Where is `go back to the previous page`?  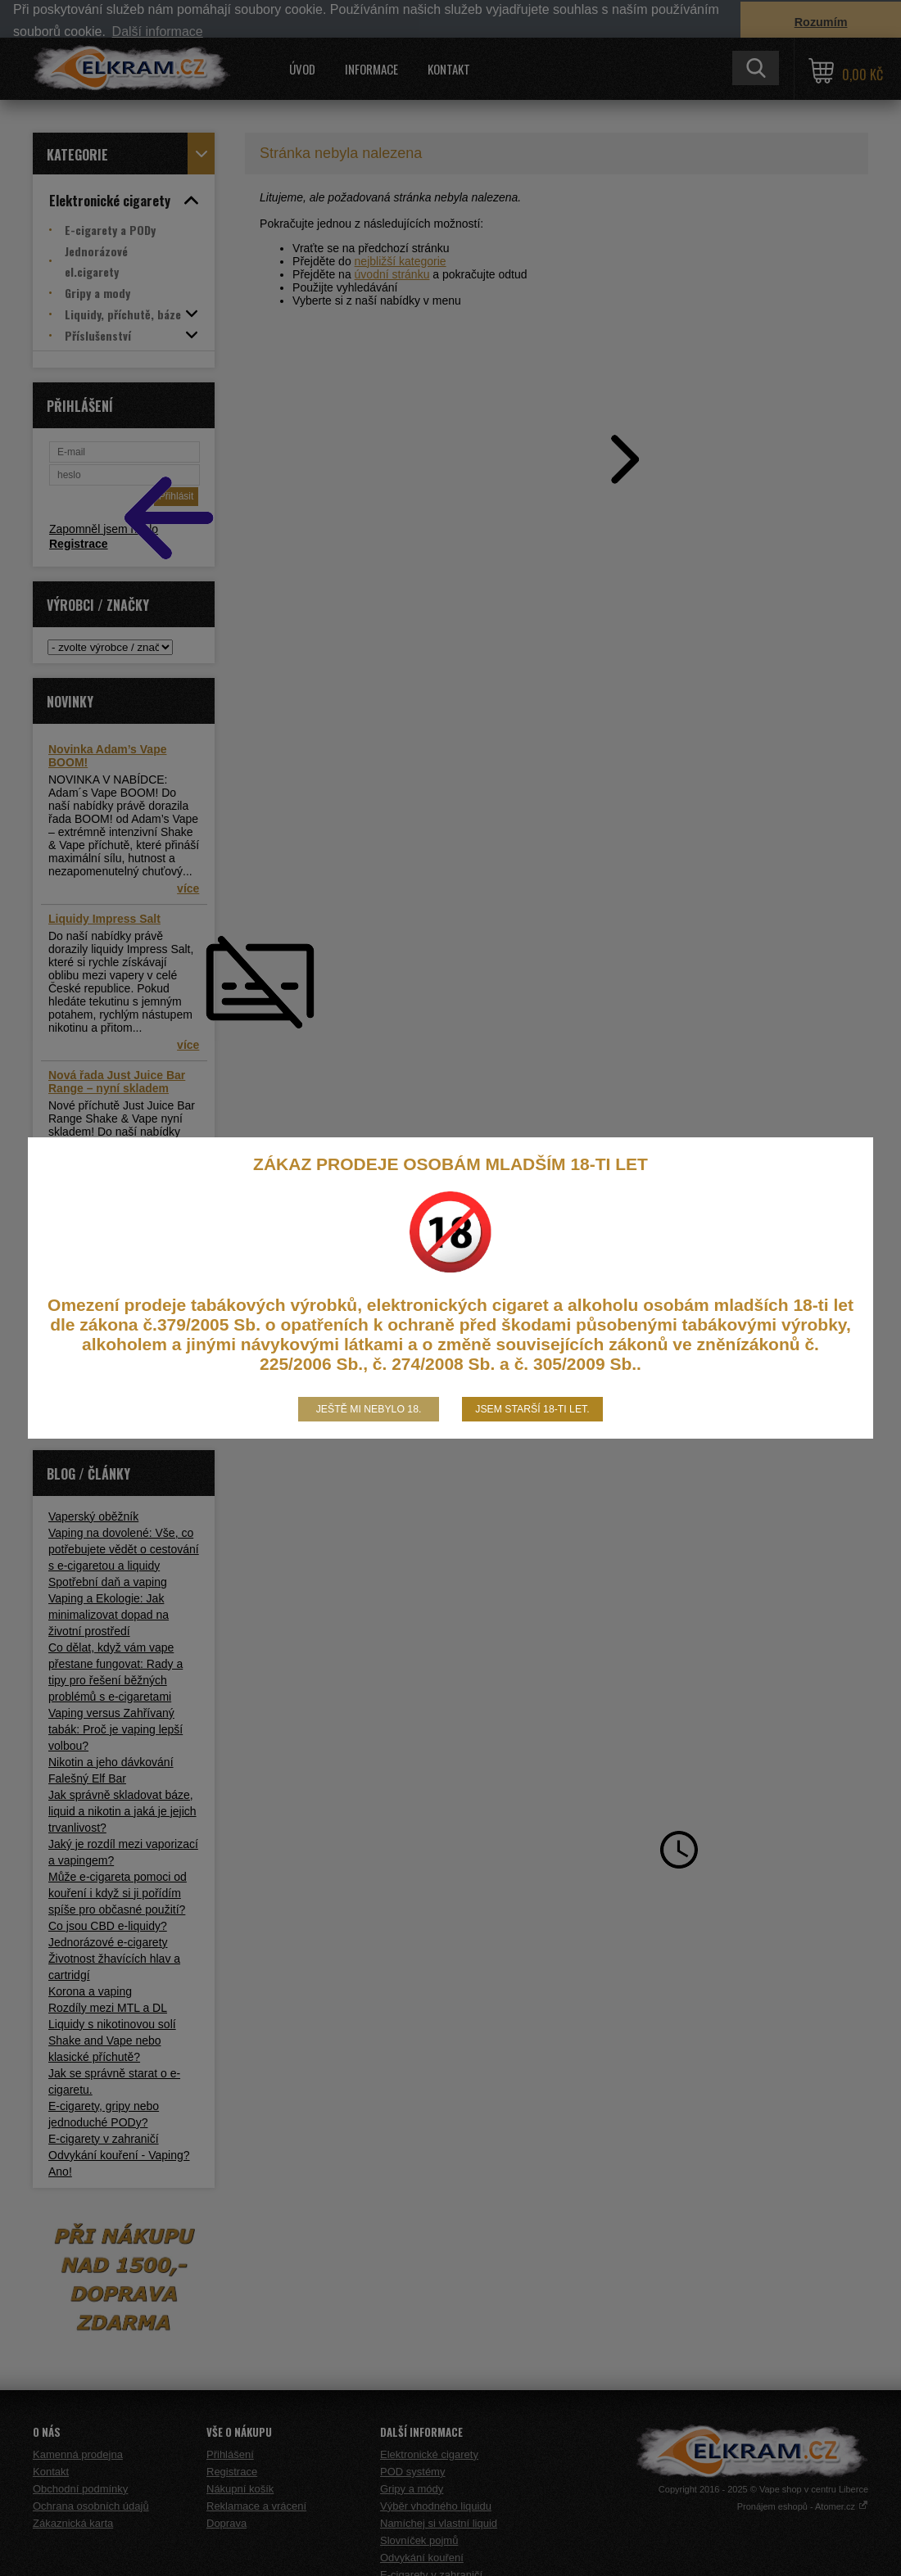 go back to the previous page is located at coordinates (172, 520).